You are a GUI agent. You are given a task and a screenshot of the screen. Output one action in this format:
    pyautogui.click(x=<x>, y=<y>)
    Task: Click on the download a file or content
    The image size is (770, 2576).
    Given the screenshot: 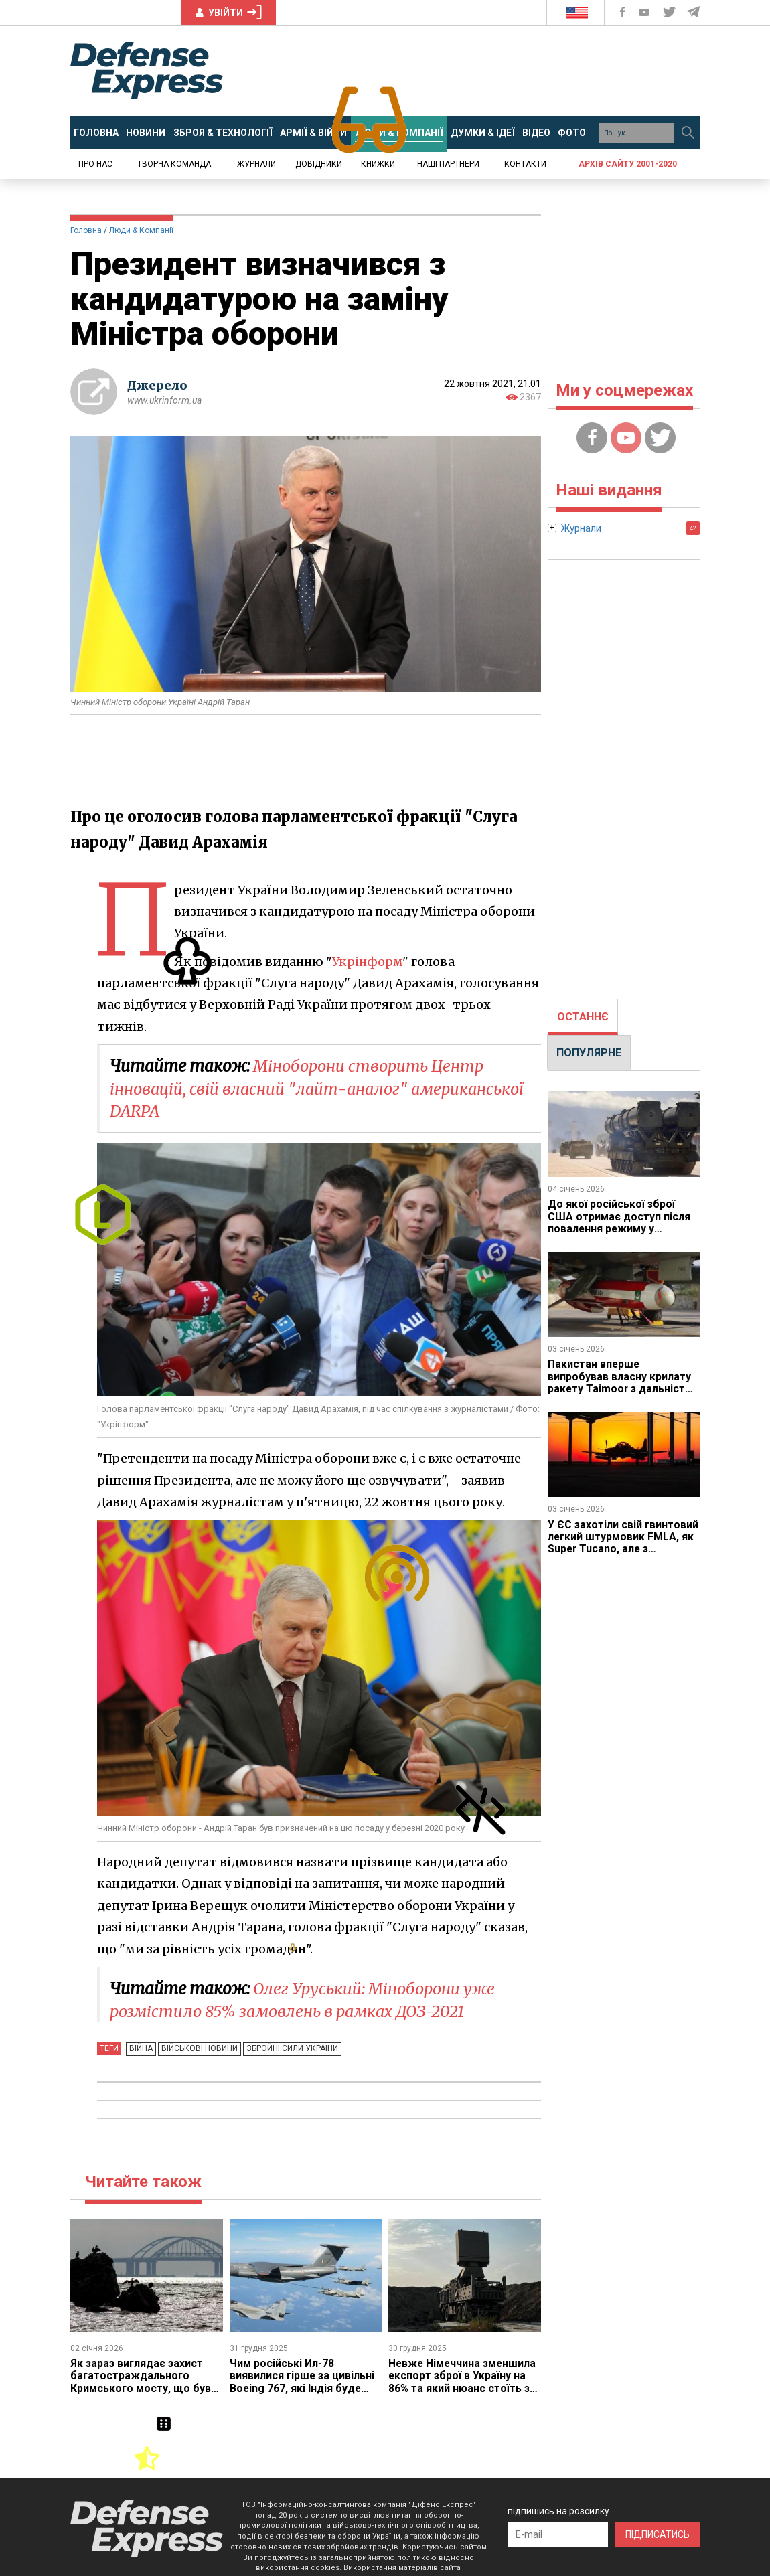 What is the action you would take?
    pyautogui.click(x=293, y=1948)
    